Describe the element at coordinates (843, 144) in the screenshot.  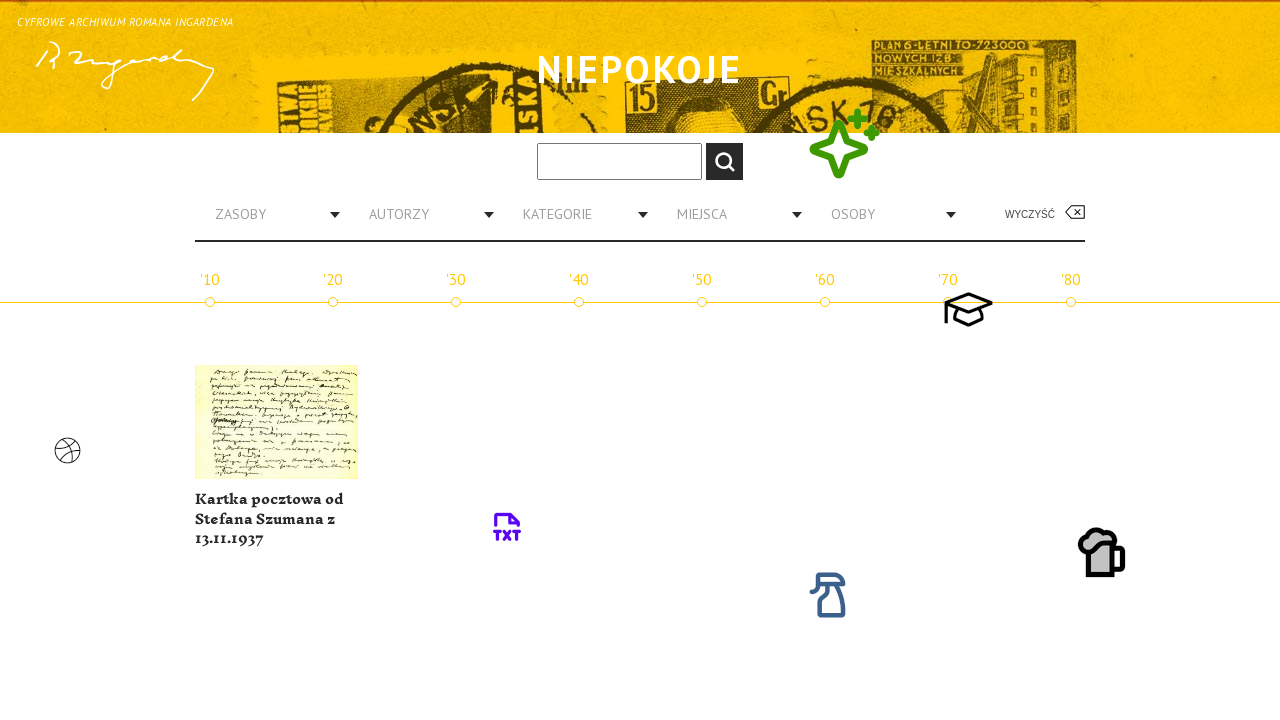
I see `indicates new or AI-generated content` at that location.